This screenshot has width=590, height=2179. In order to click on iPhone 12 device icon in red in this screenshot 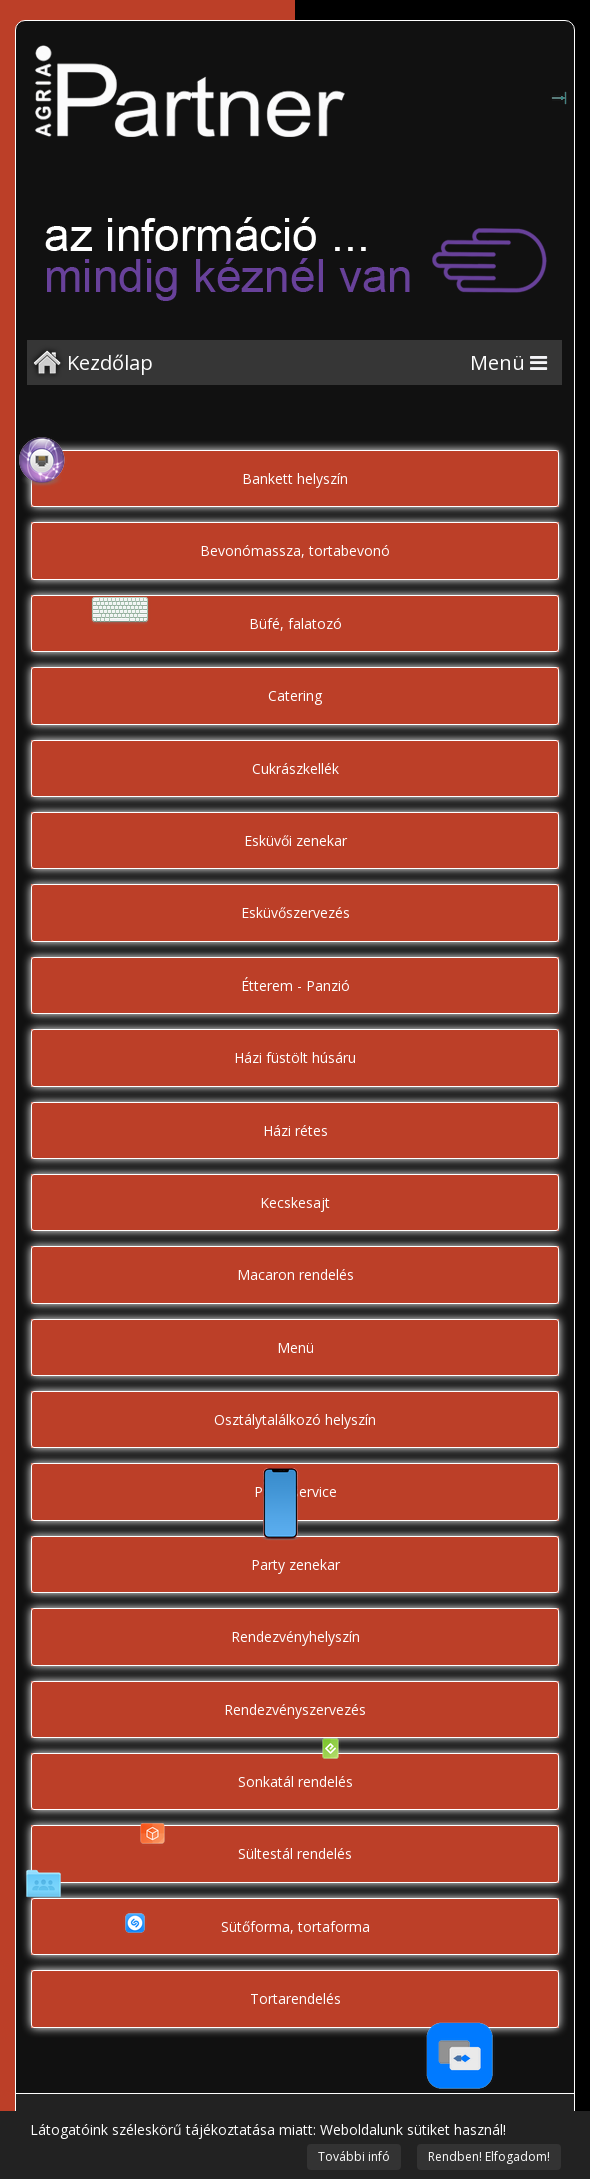, I will do `click(280, 1504)`.